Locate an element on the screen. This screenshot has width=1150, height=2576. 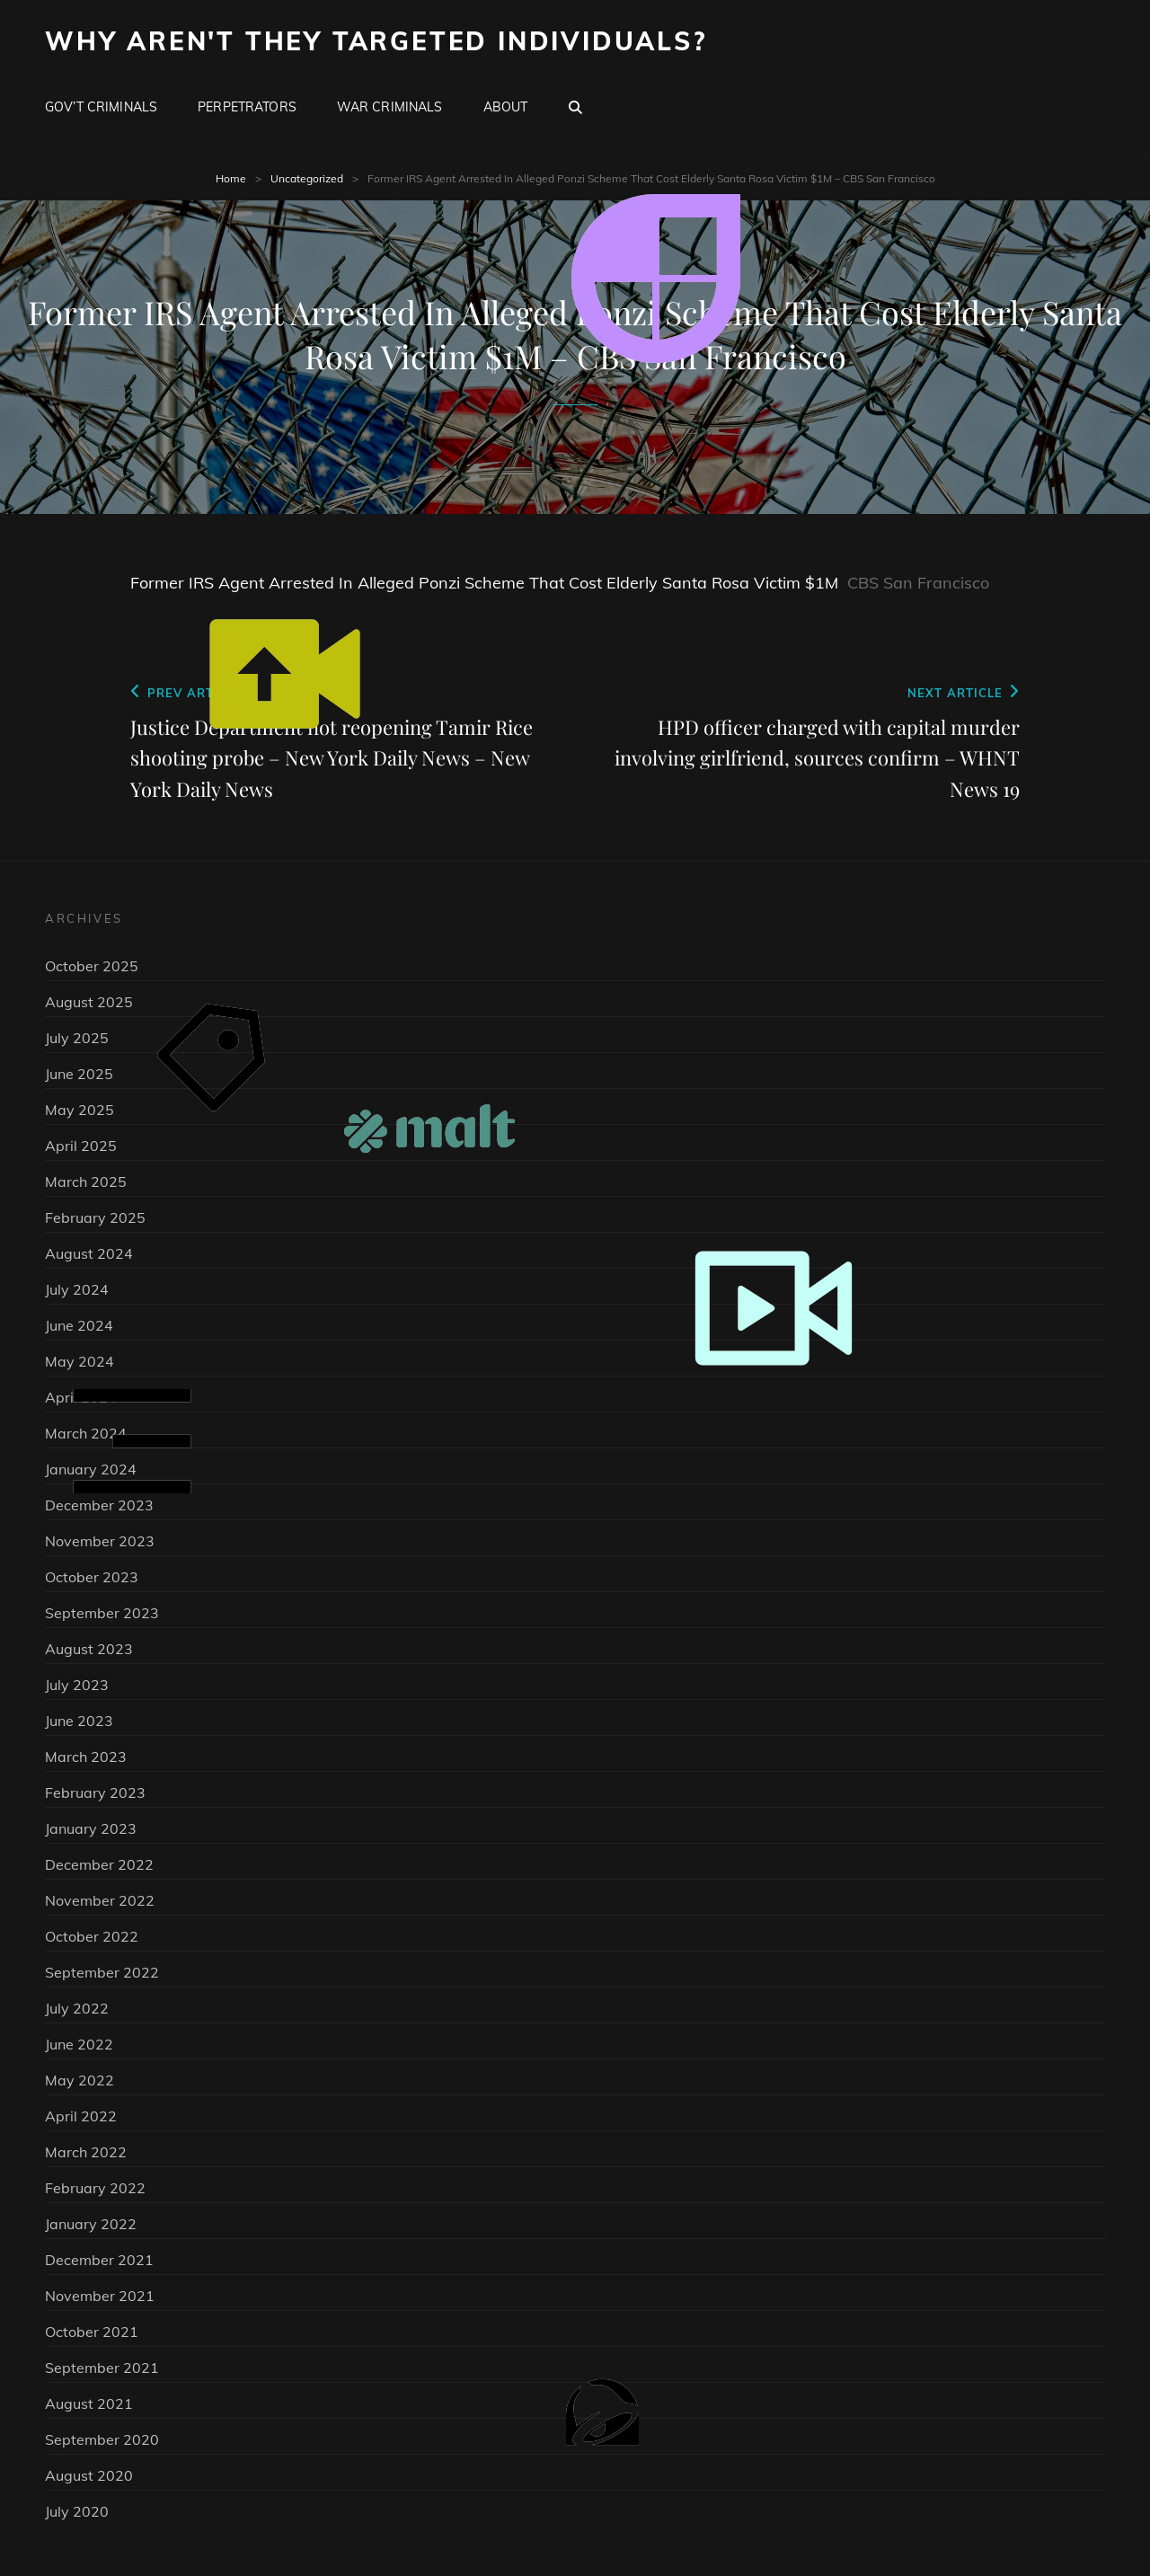
visit malt freelancer platform is located at coordinates (429, 1129).